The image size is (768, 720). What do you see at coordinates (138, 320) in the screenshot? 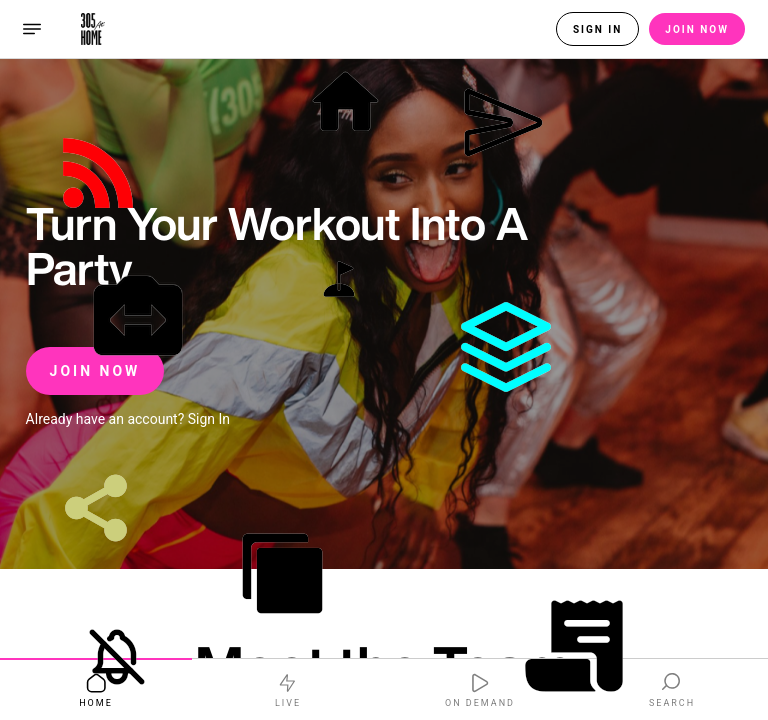
I see `switch between front and rear camera` at bounding box center [138, 320].